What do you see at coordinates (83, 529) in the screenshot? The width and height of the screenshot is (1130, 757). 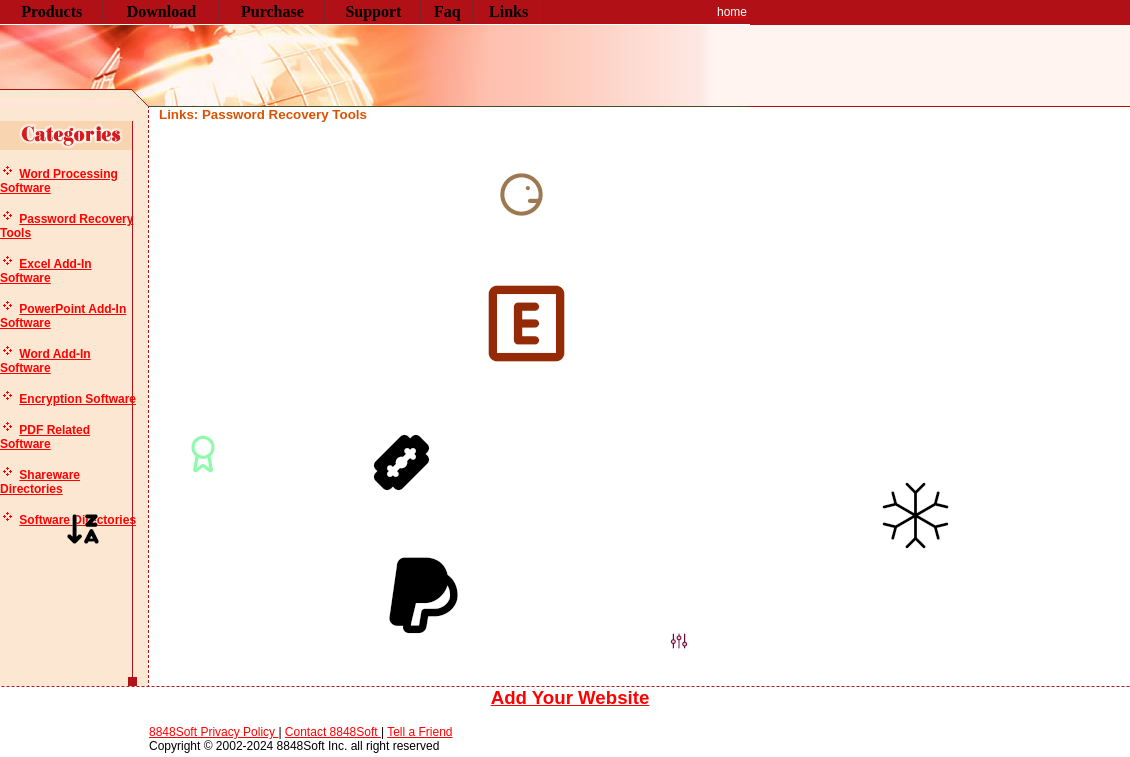 I see `sort items alphabetically in descending order (Z to A)` at bounding box center [83, 529].